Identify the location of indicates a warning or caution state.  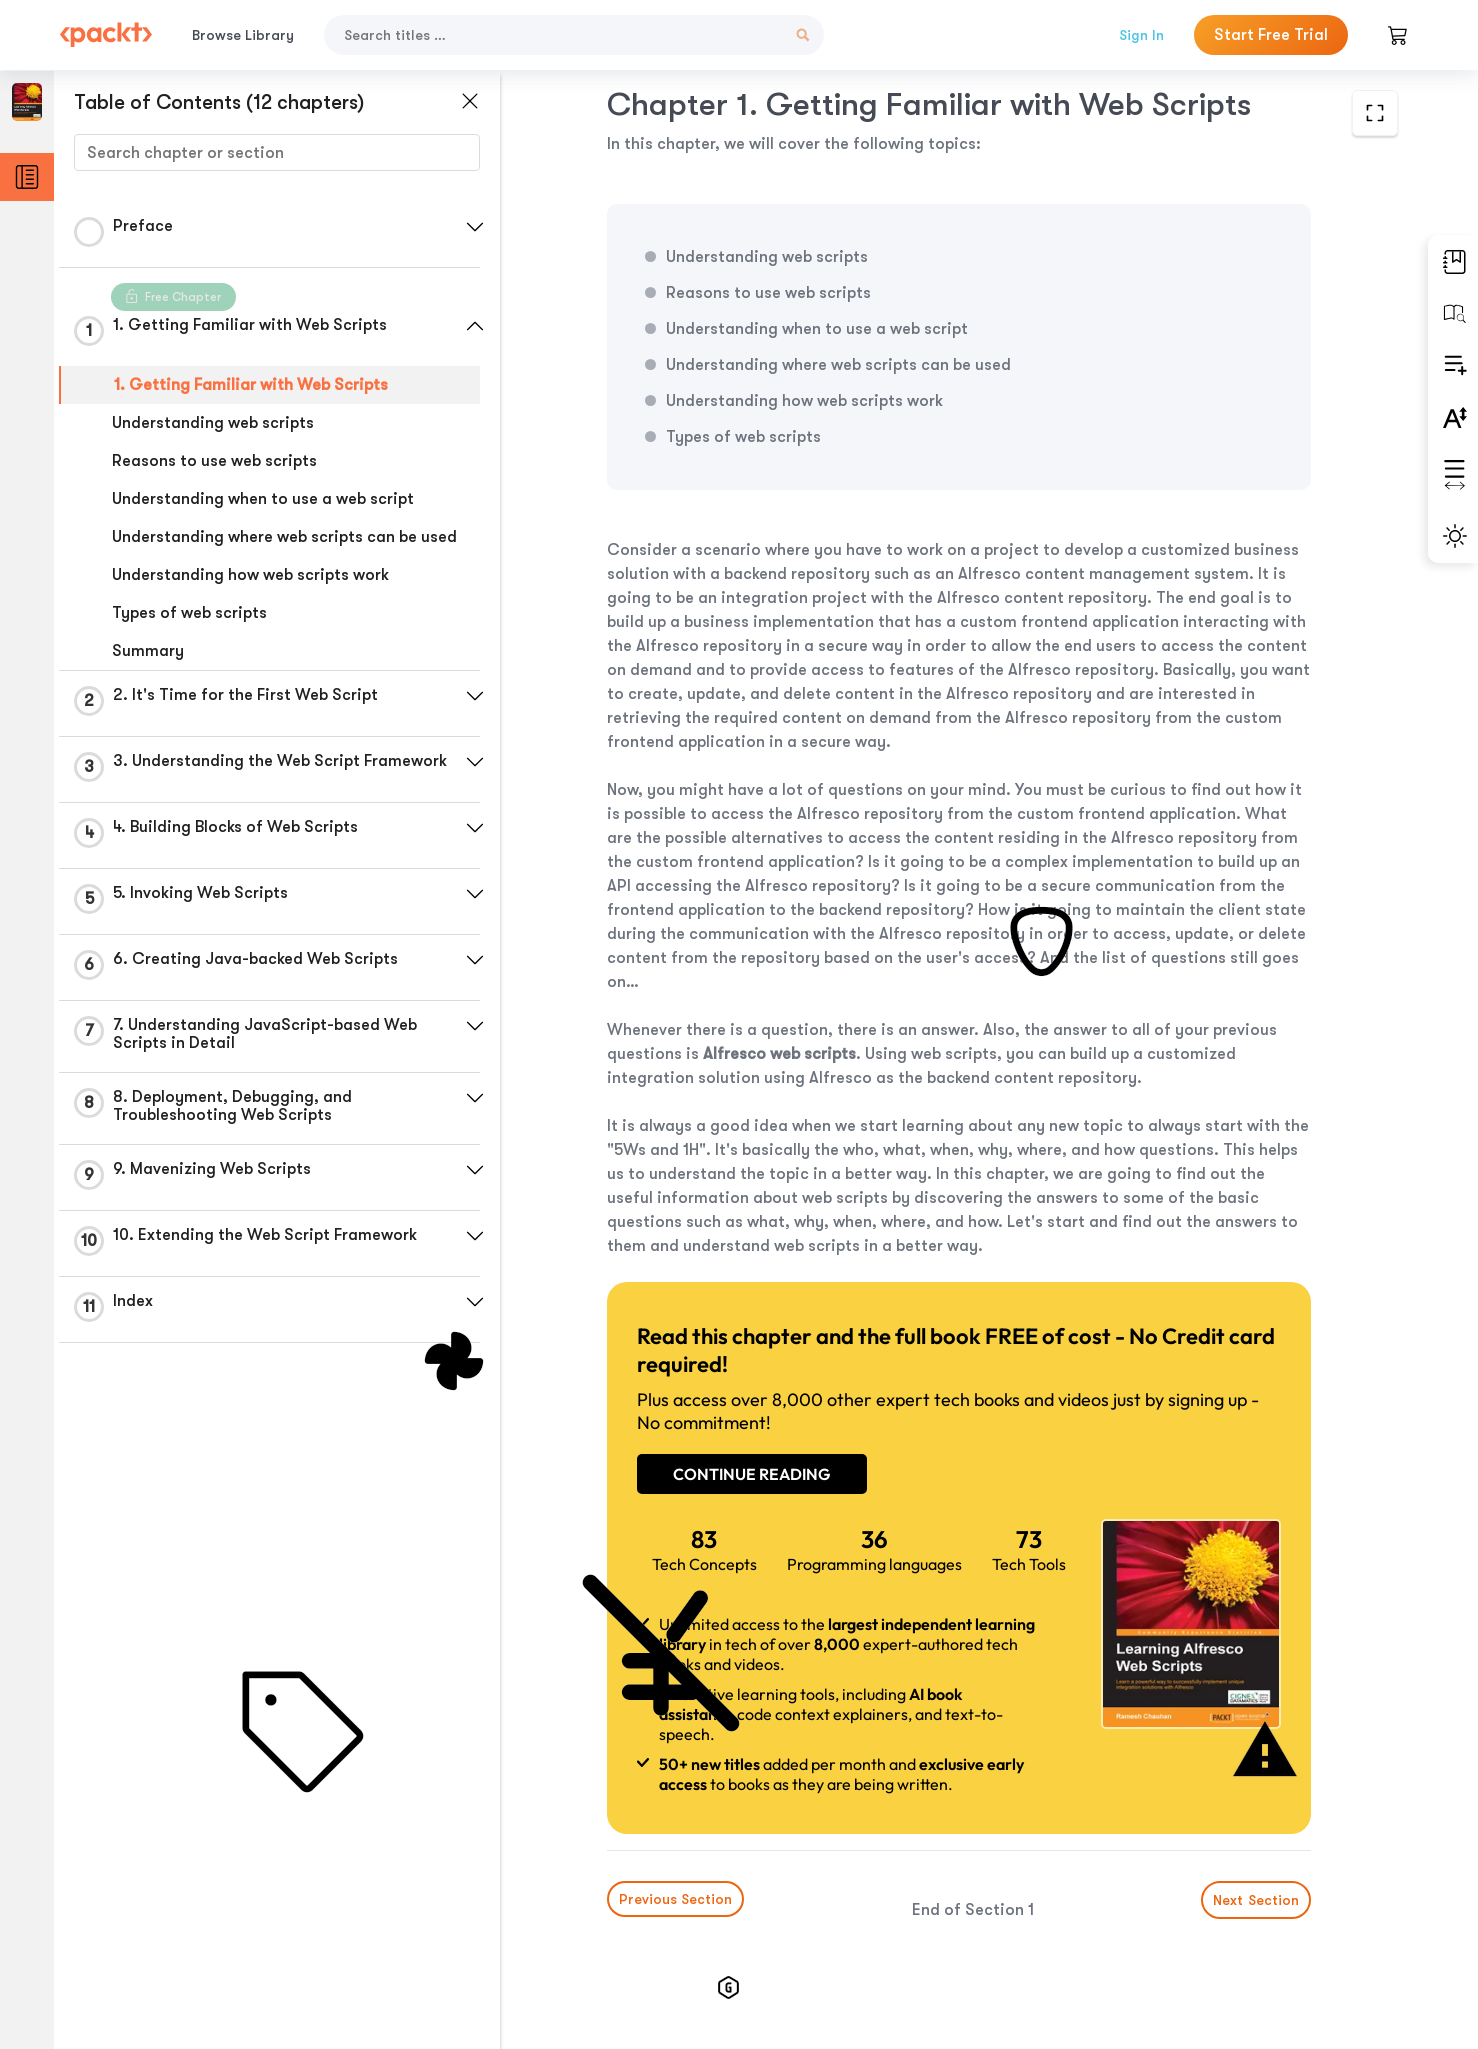
(1265, 1750).